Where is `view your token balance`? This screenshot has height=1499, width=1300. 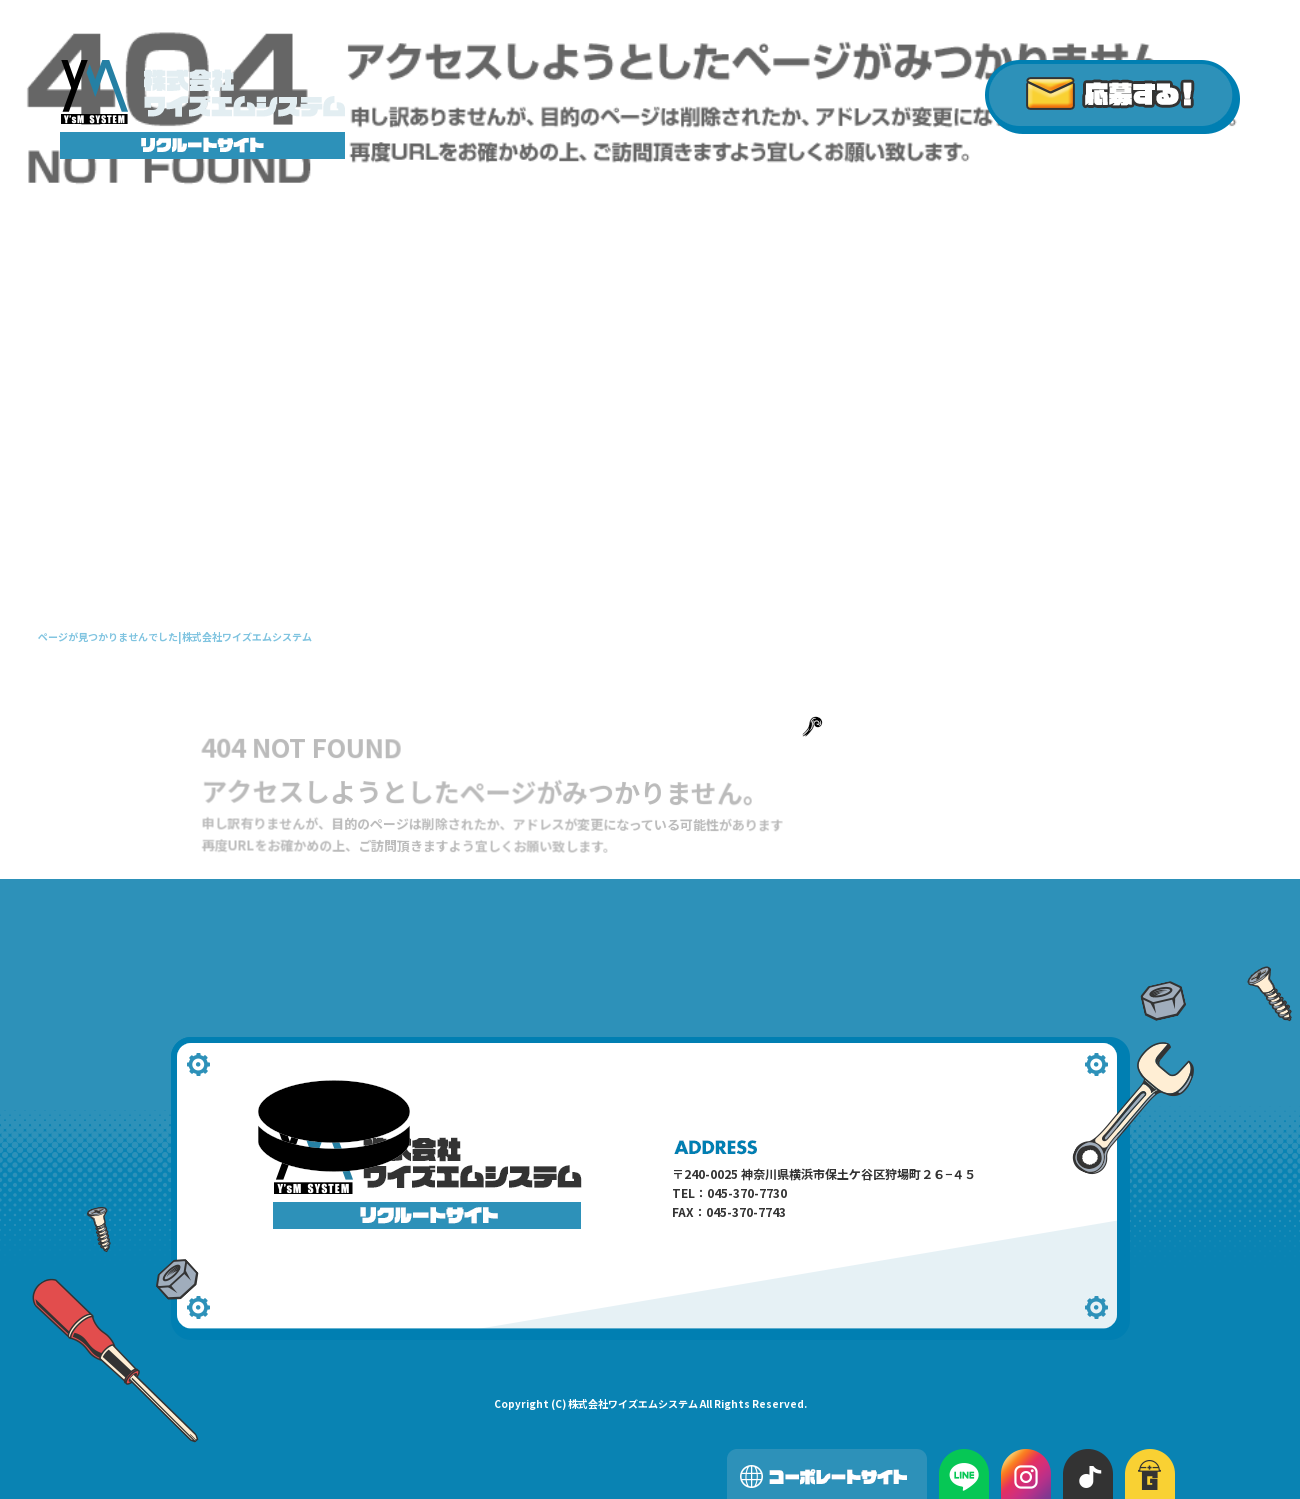 view your token balance is located at coordinates (334, 1126).